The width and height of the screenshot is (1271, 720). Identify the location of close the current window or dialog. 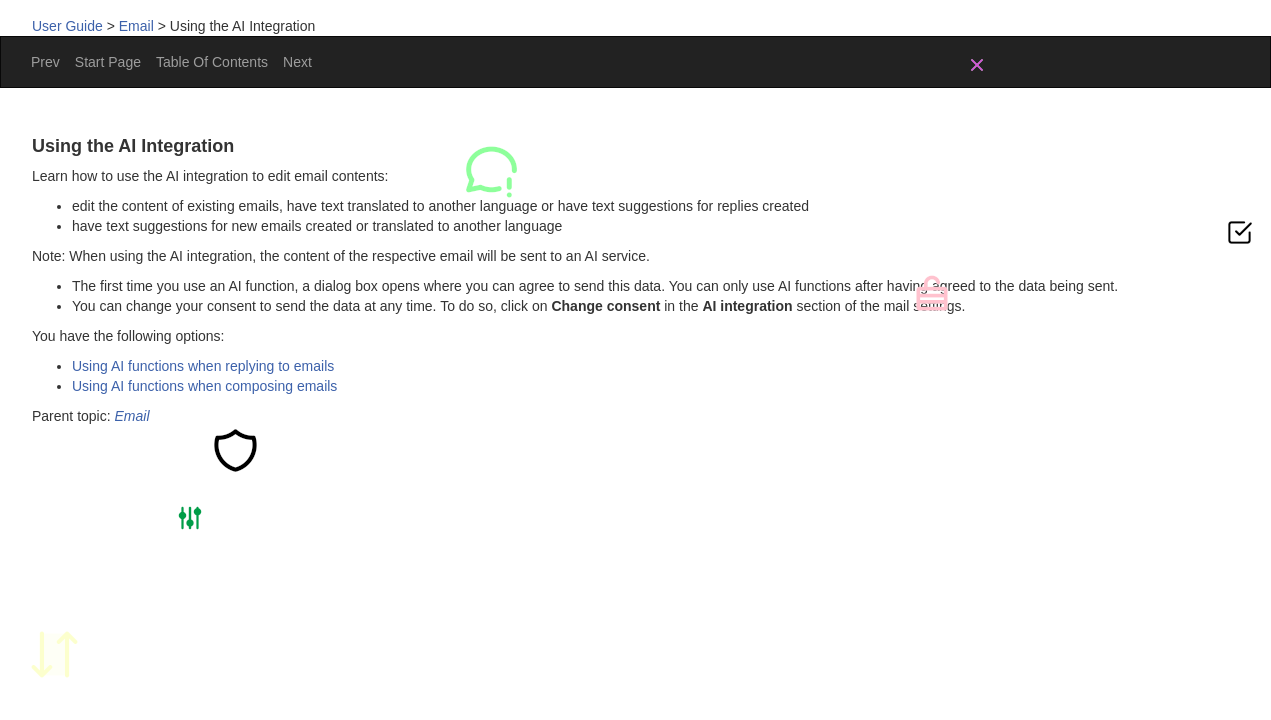
(977, 65).